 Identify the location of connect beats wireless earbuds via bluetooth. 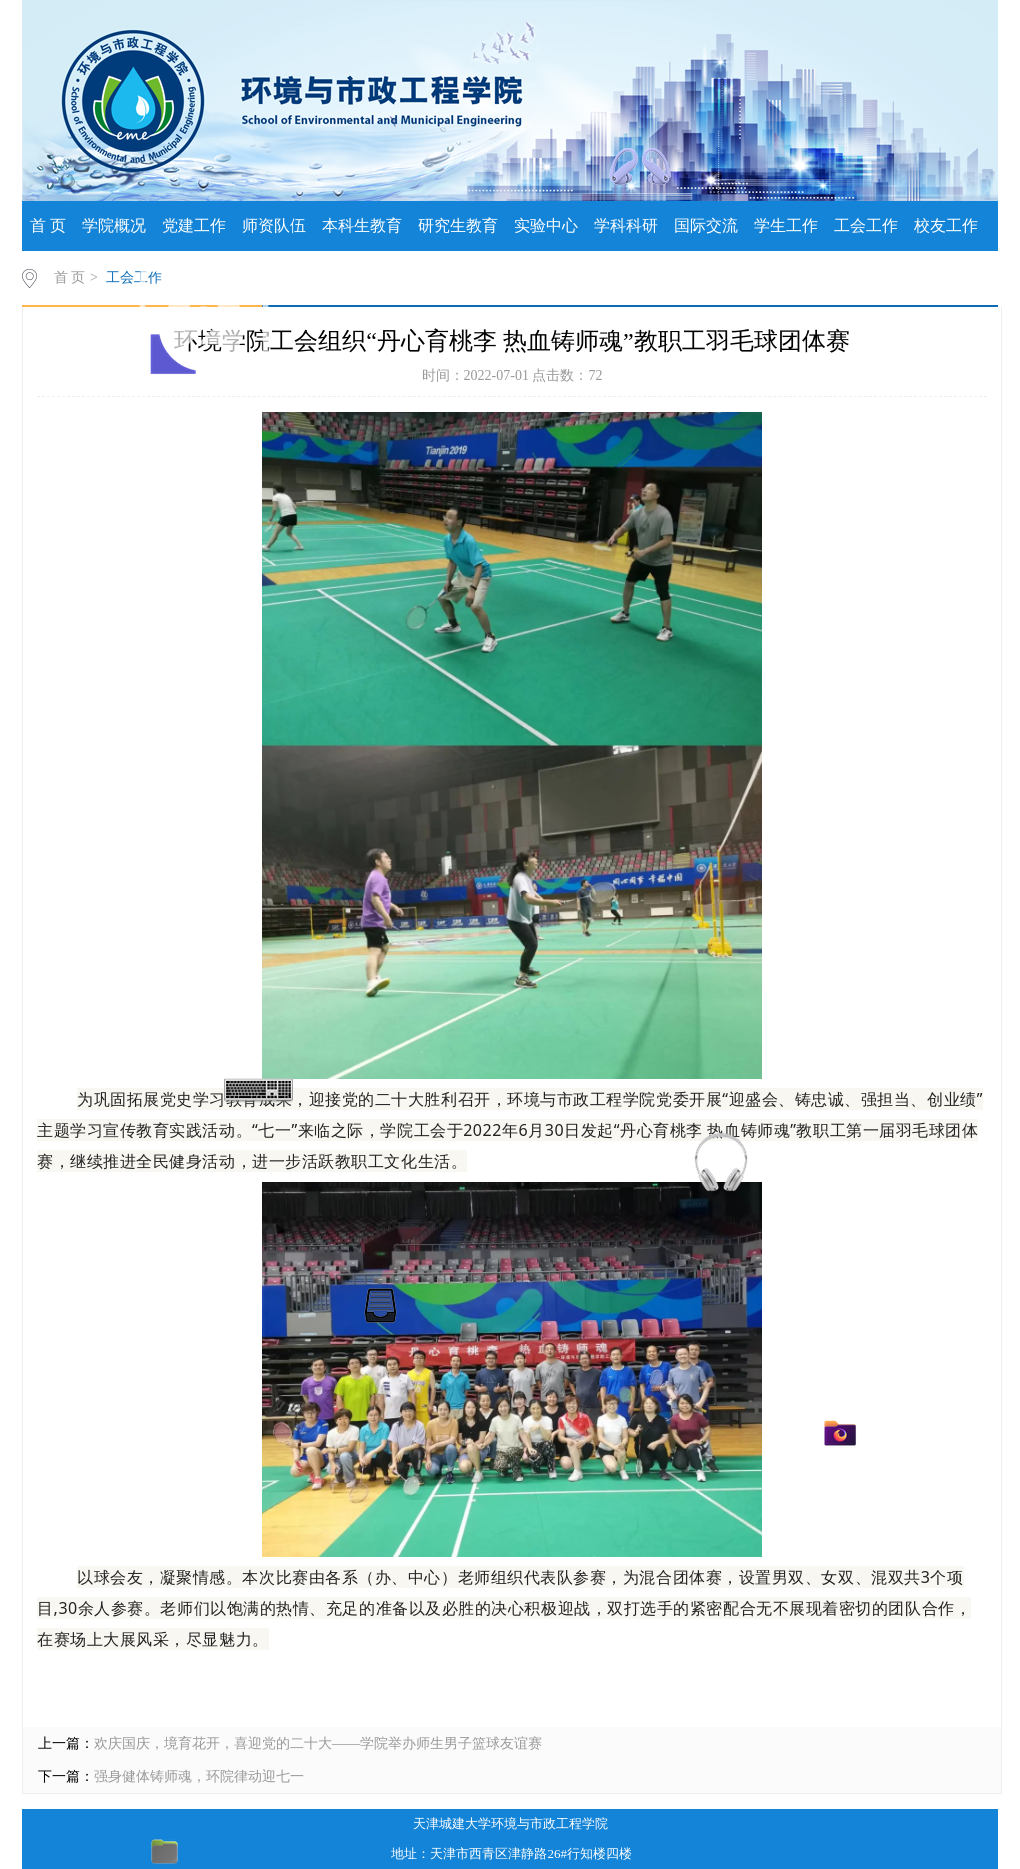
(640, 169).